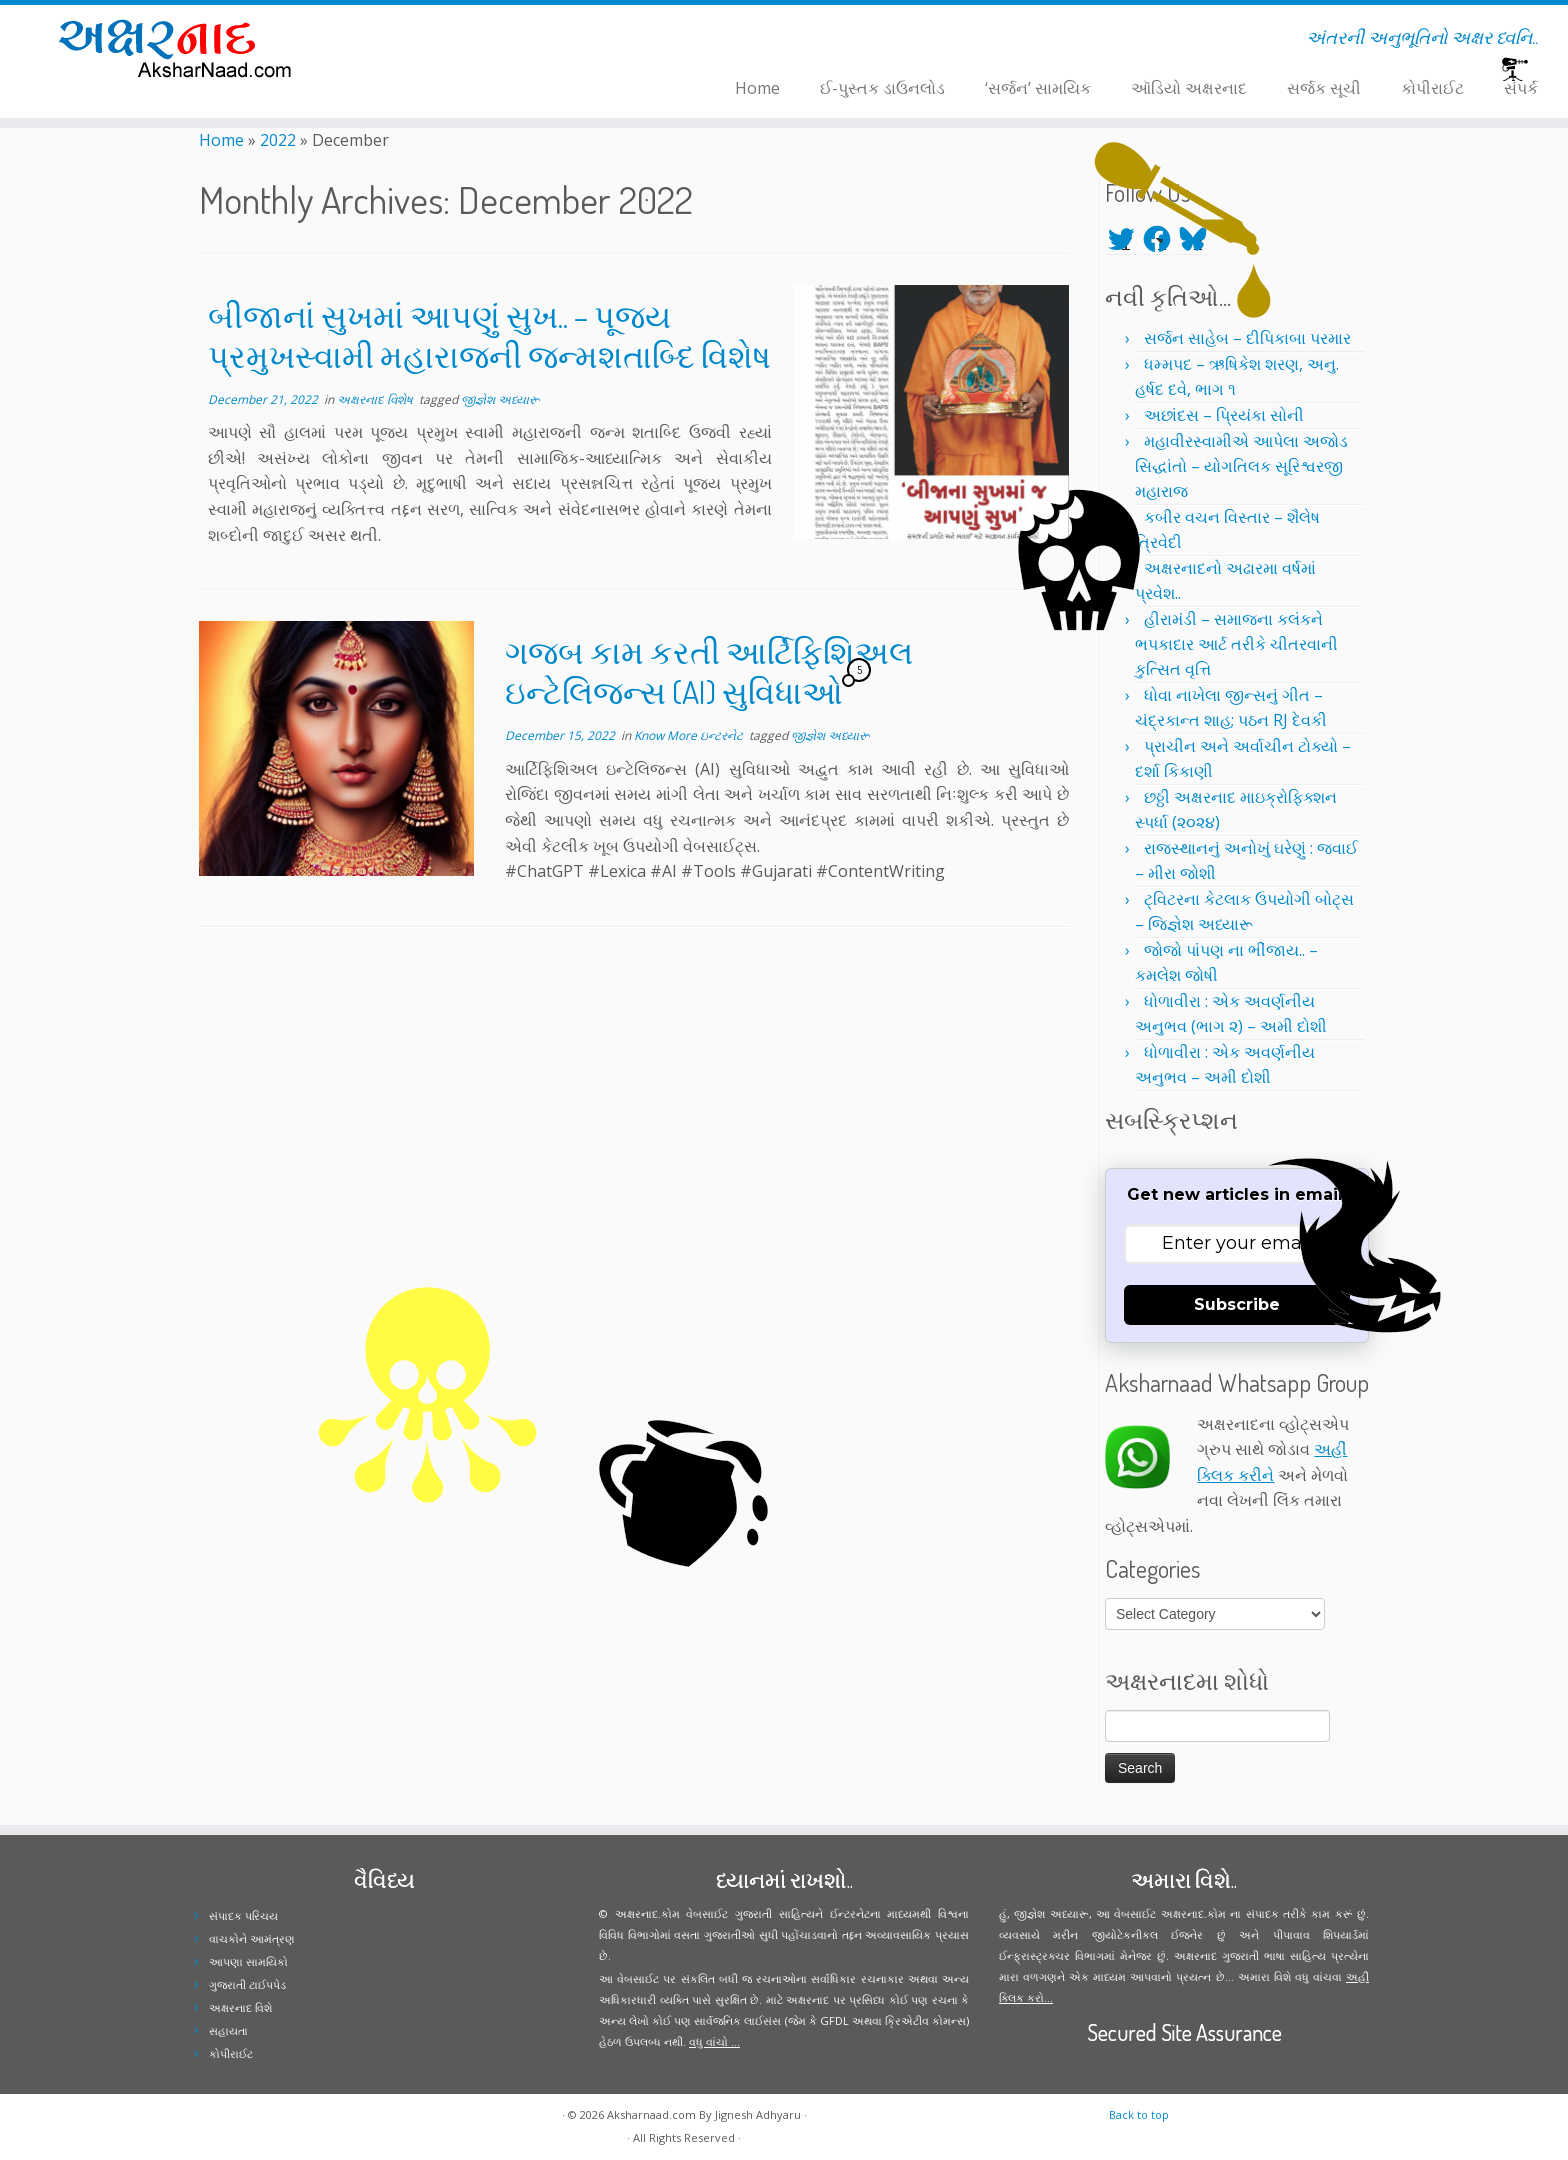 This screenshot has height=2160, width=1568. Describe the element at coordinates (1515, 68) in the screenshot. I see `deploy tesla turret defense unit` at that location.